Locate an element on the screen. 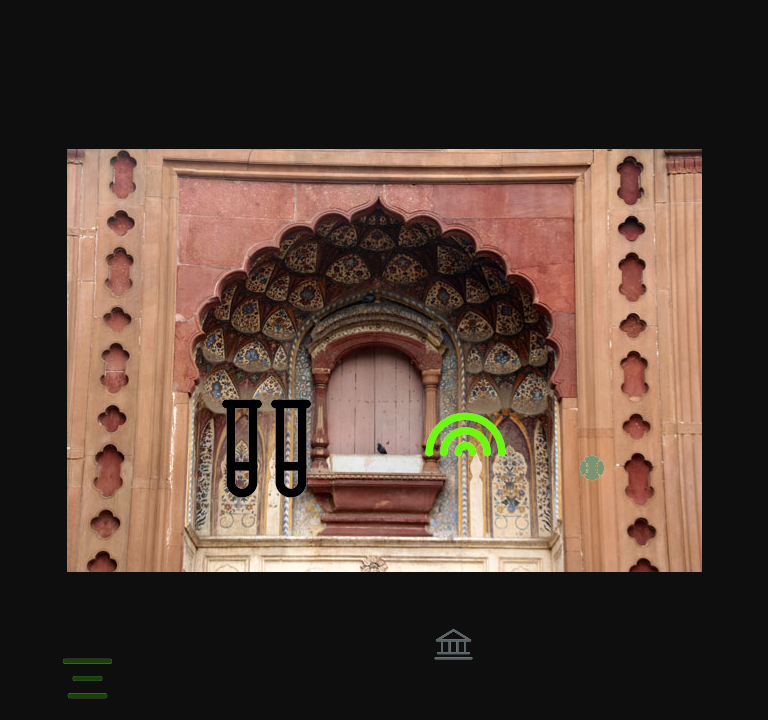 The height and width of the screenshot is (720, 768). center align text is located at coordinates (87, 678).